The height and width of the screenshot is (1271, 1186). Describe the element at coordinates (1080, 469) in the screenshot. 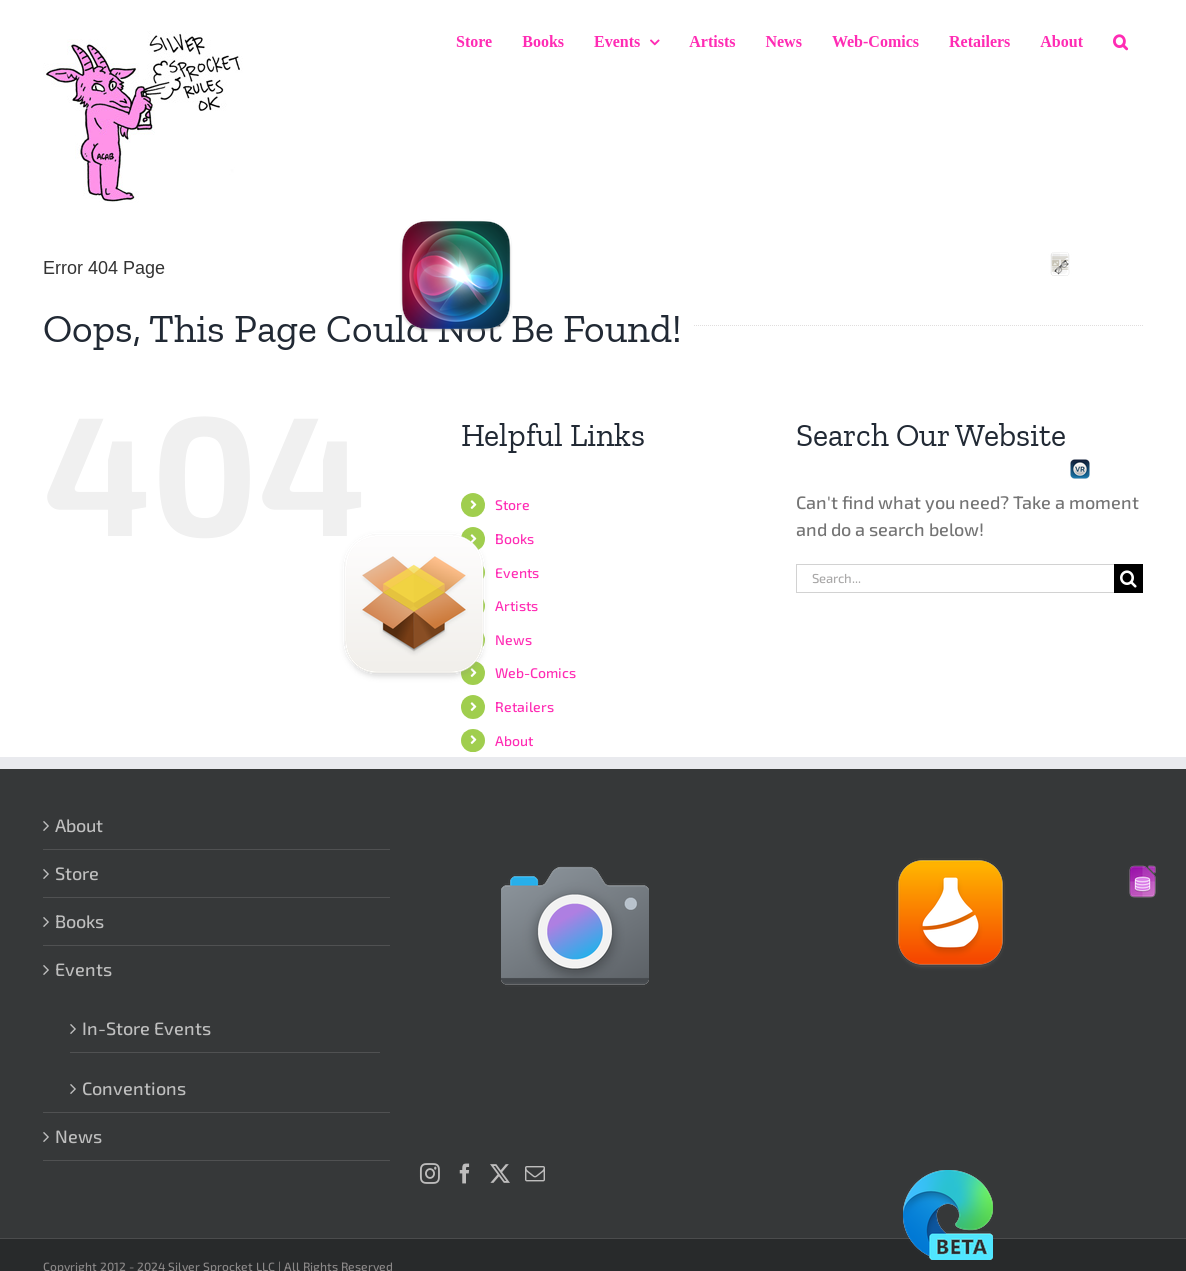

I see `launch VR monitor application` at that location.